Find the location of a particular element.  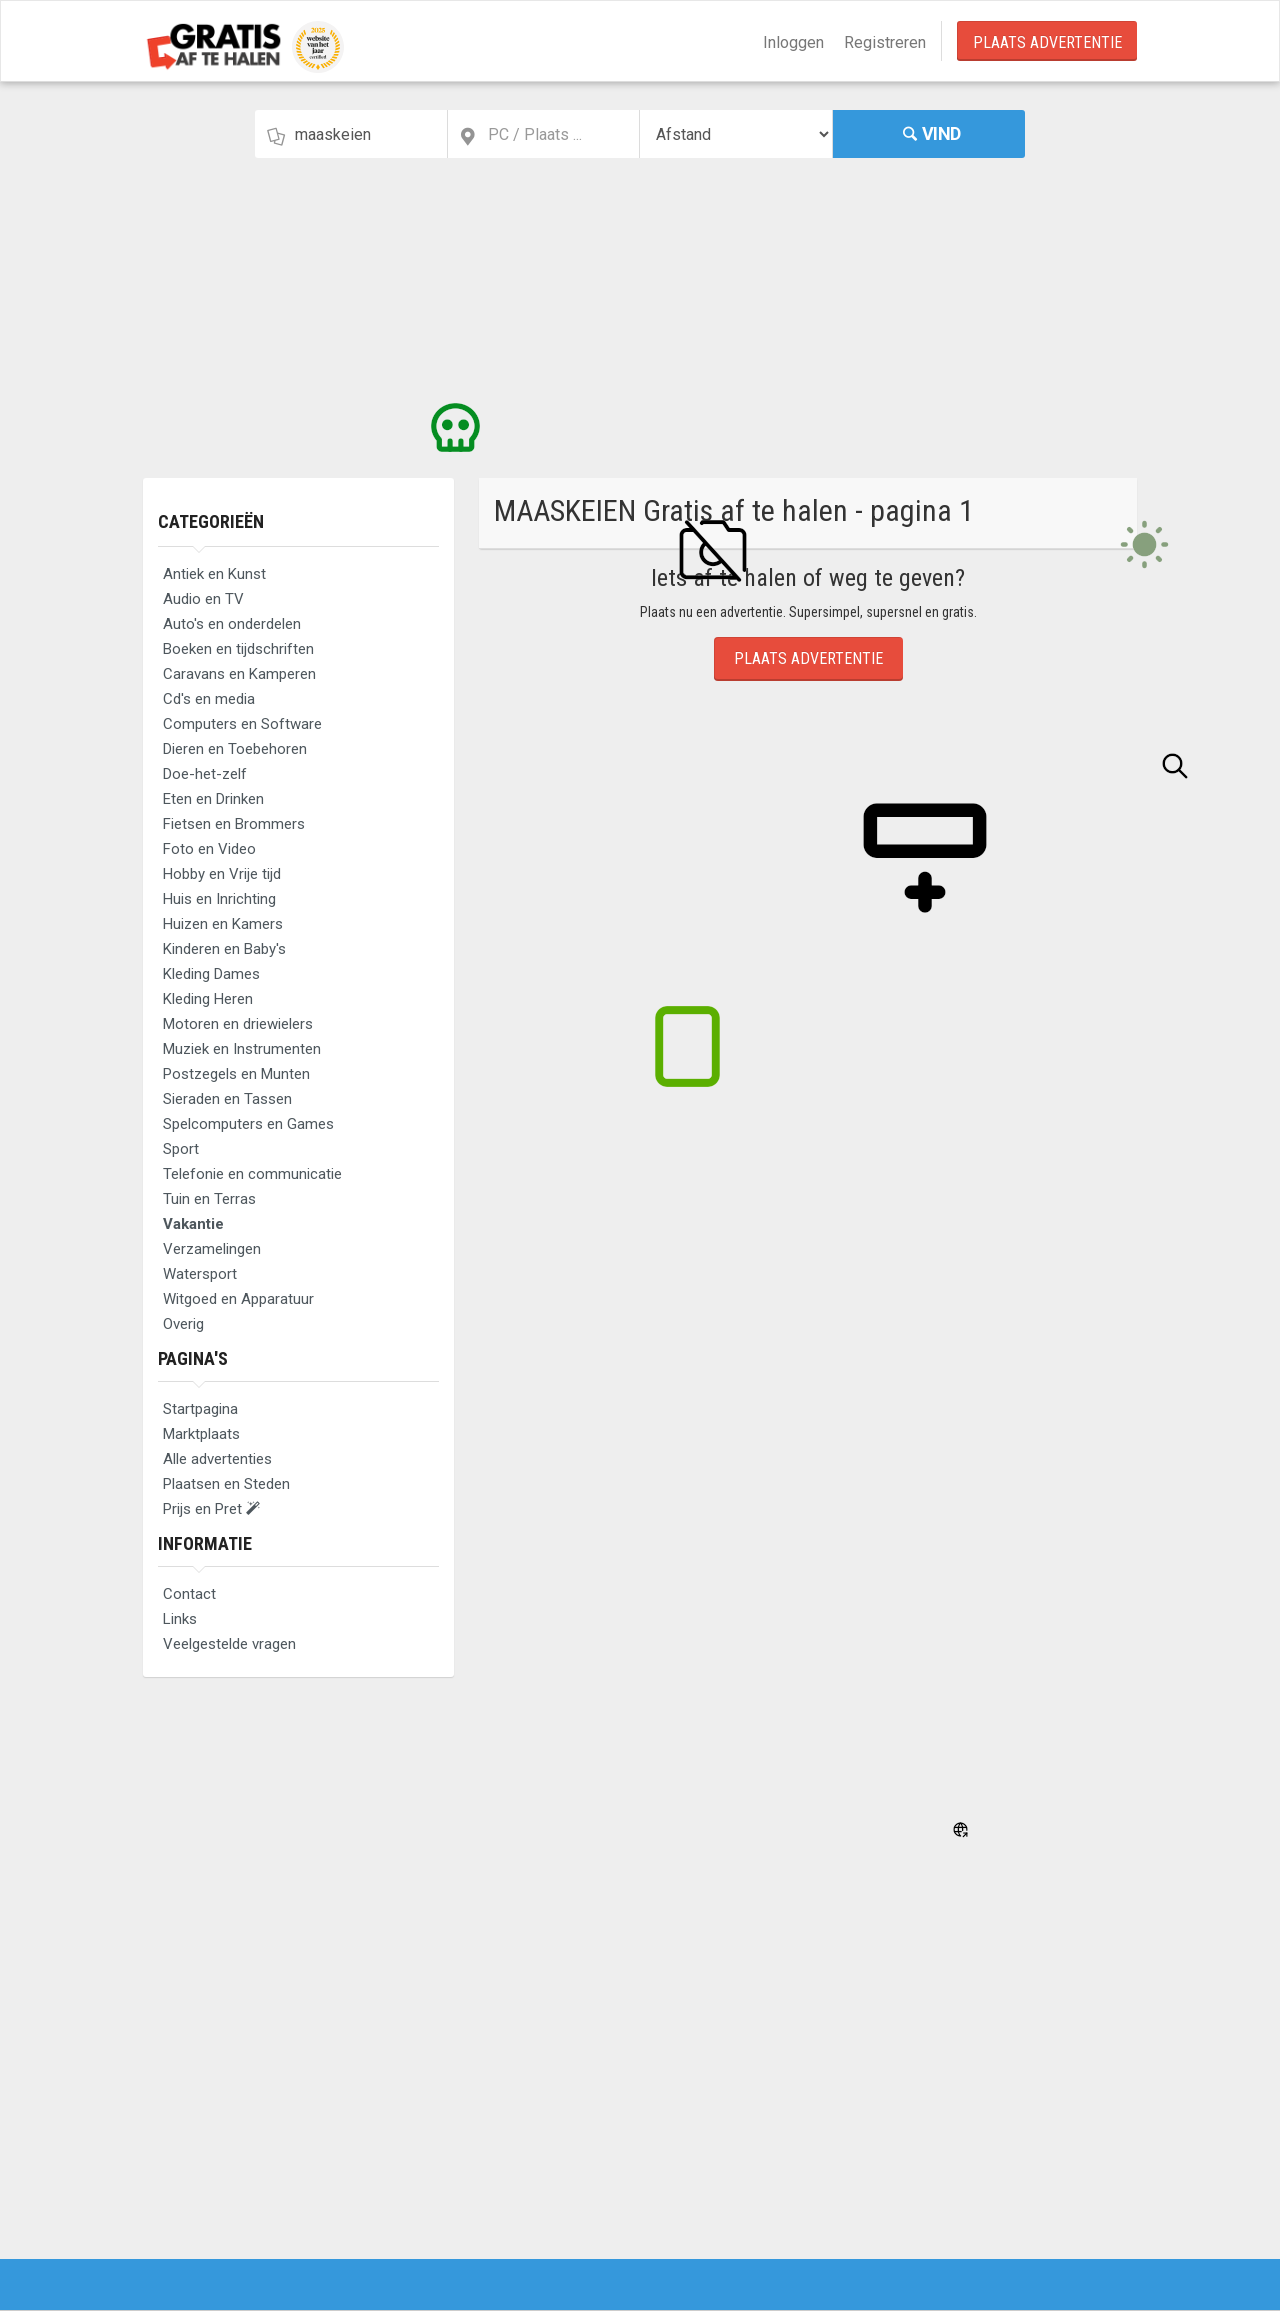

indicates dangerous or harmful content is located at coordinates (455, 427).